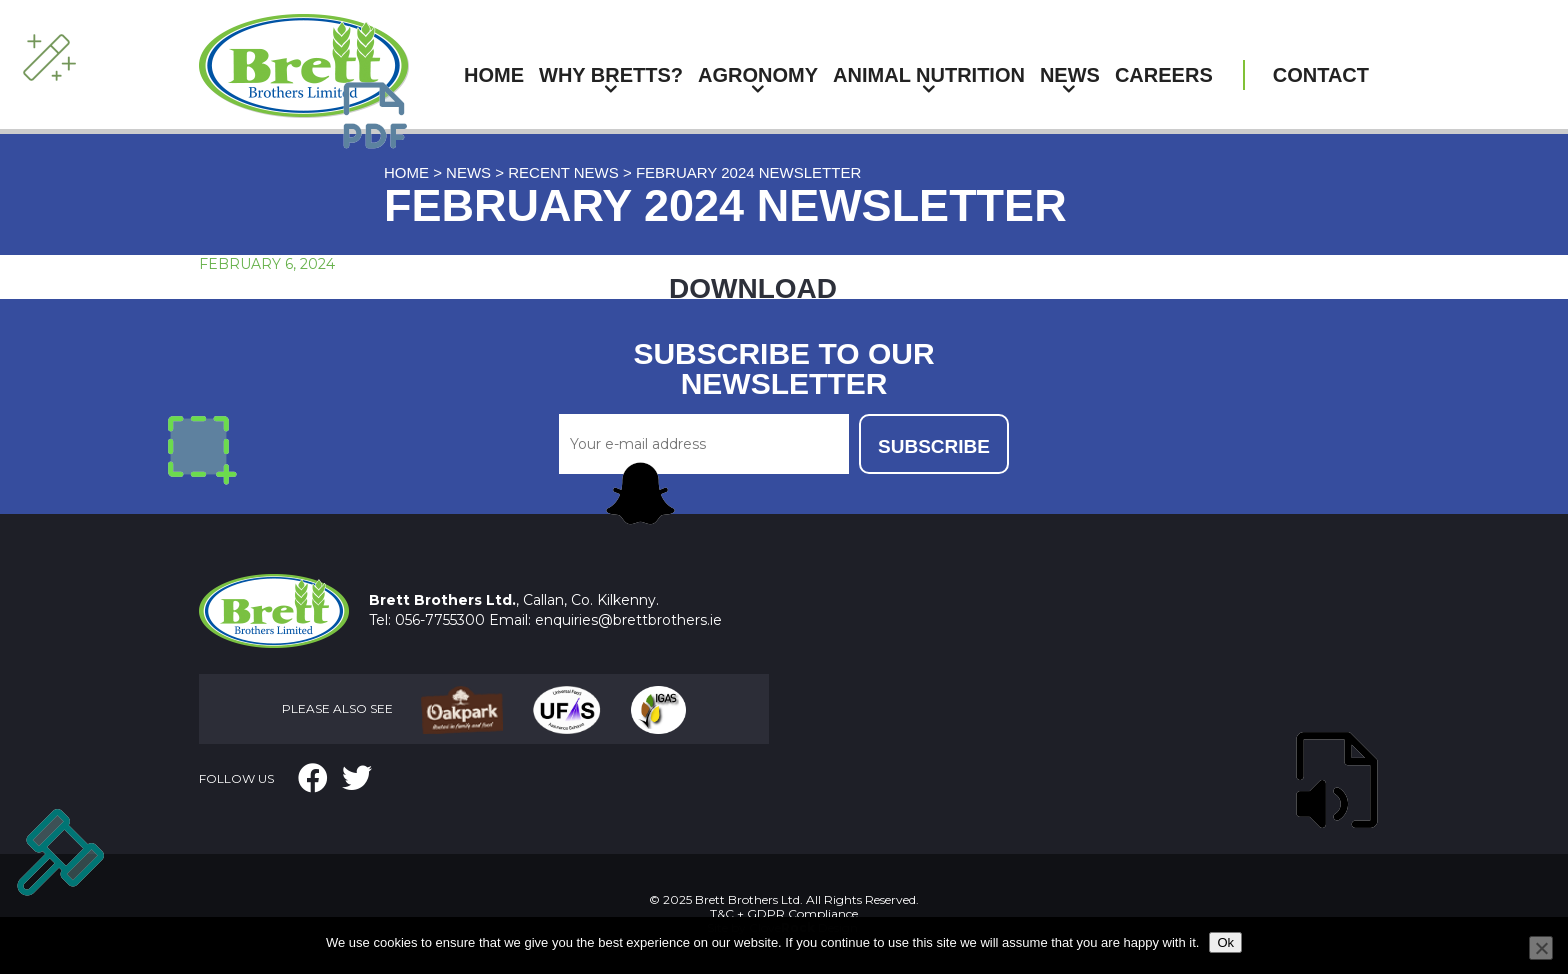 The image size is (1568, 974). What do you see at coordinates (640, 494) in the screenshot?
I see `open Snapchat app` at bounding box center [640, 494].